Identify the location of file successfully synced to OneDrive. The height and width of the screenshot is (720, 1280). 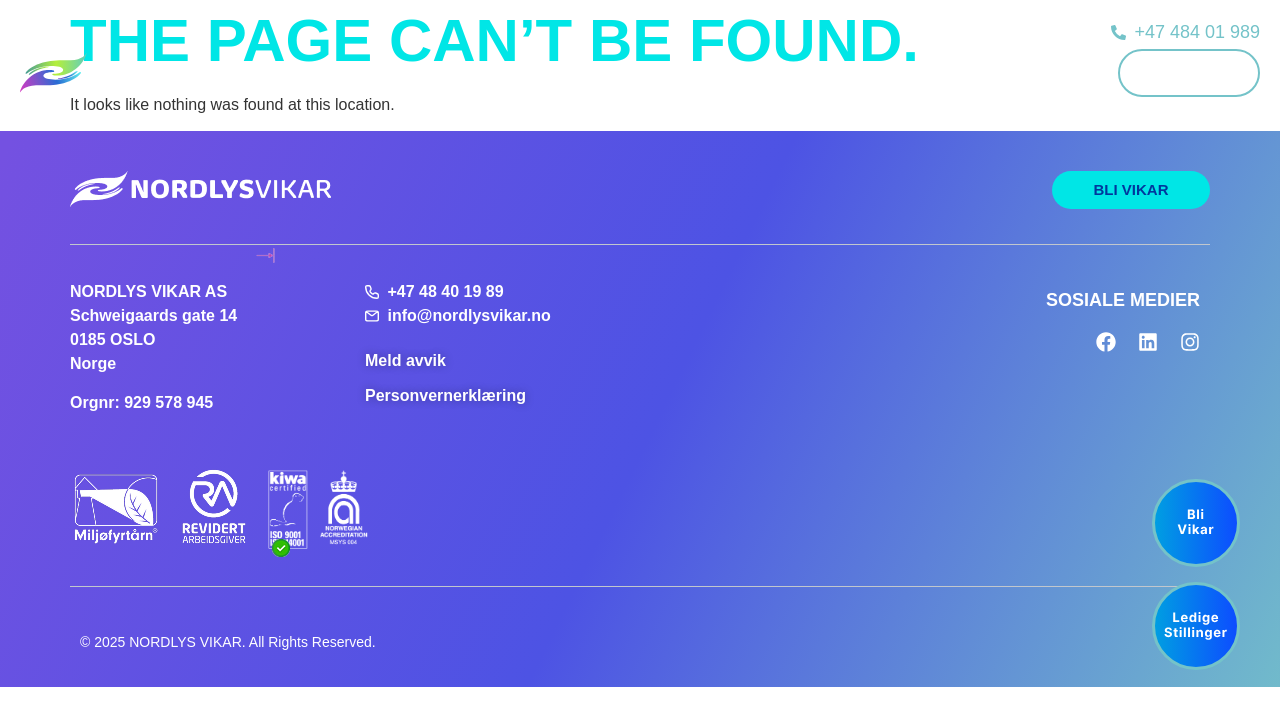
(281, 548).